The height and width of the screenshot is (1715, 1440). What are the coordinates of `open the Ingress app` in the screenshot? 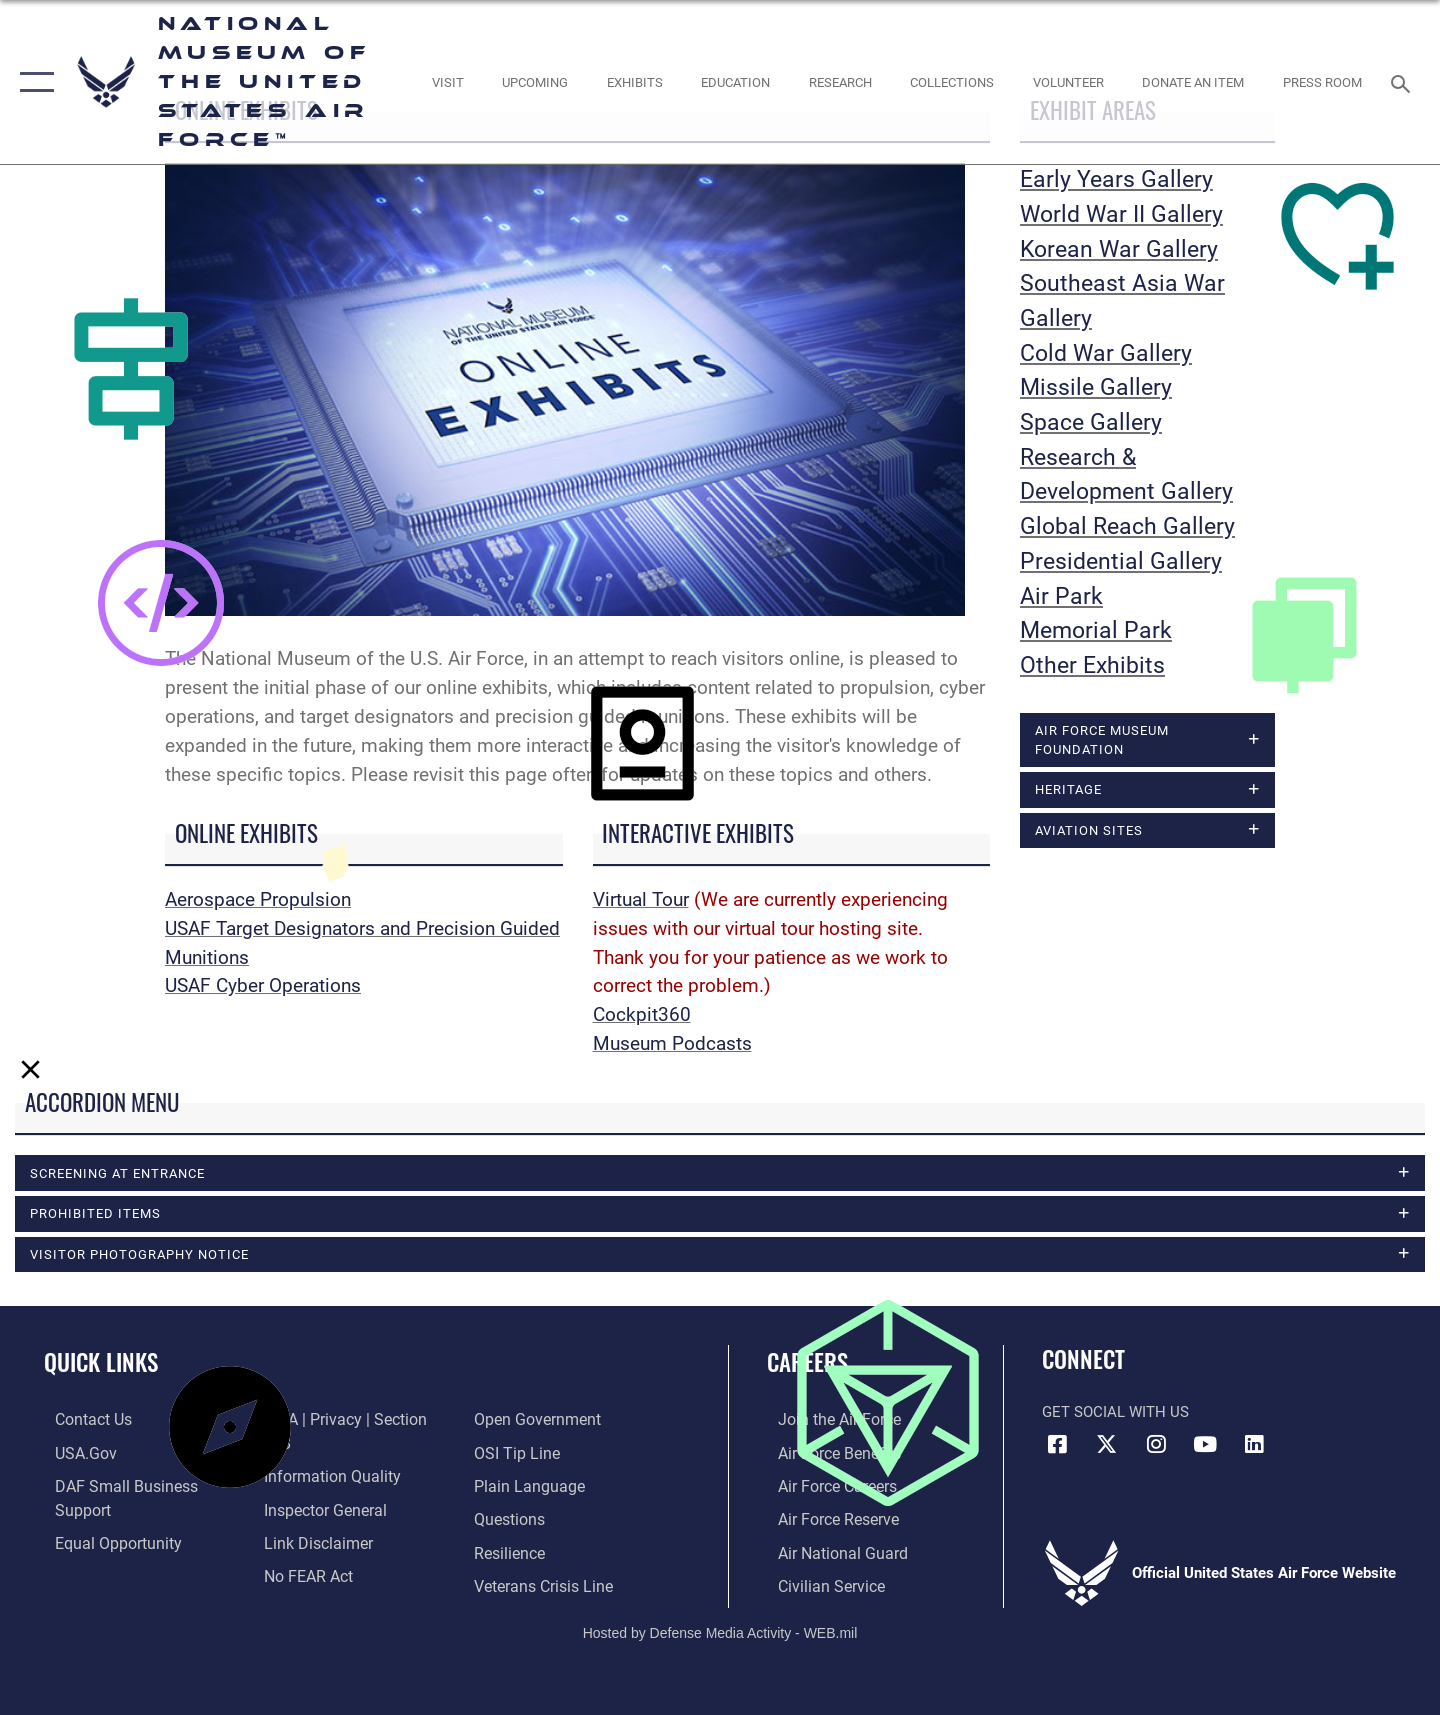 It's located at (888, 1403).